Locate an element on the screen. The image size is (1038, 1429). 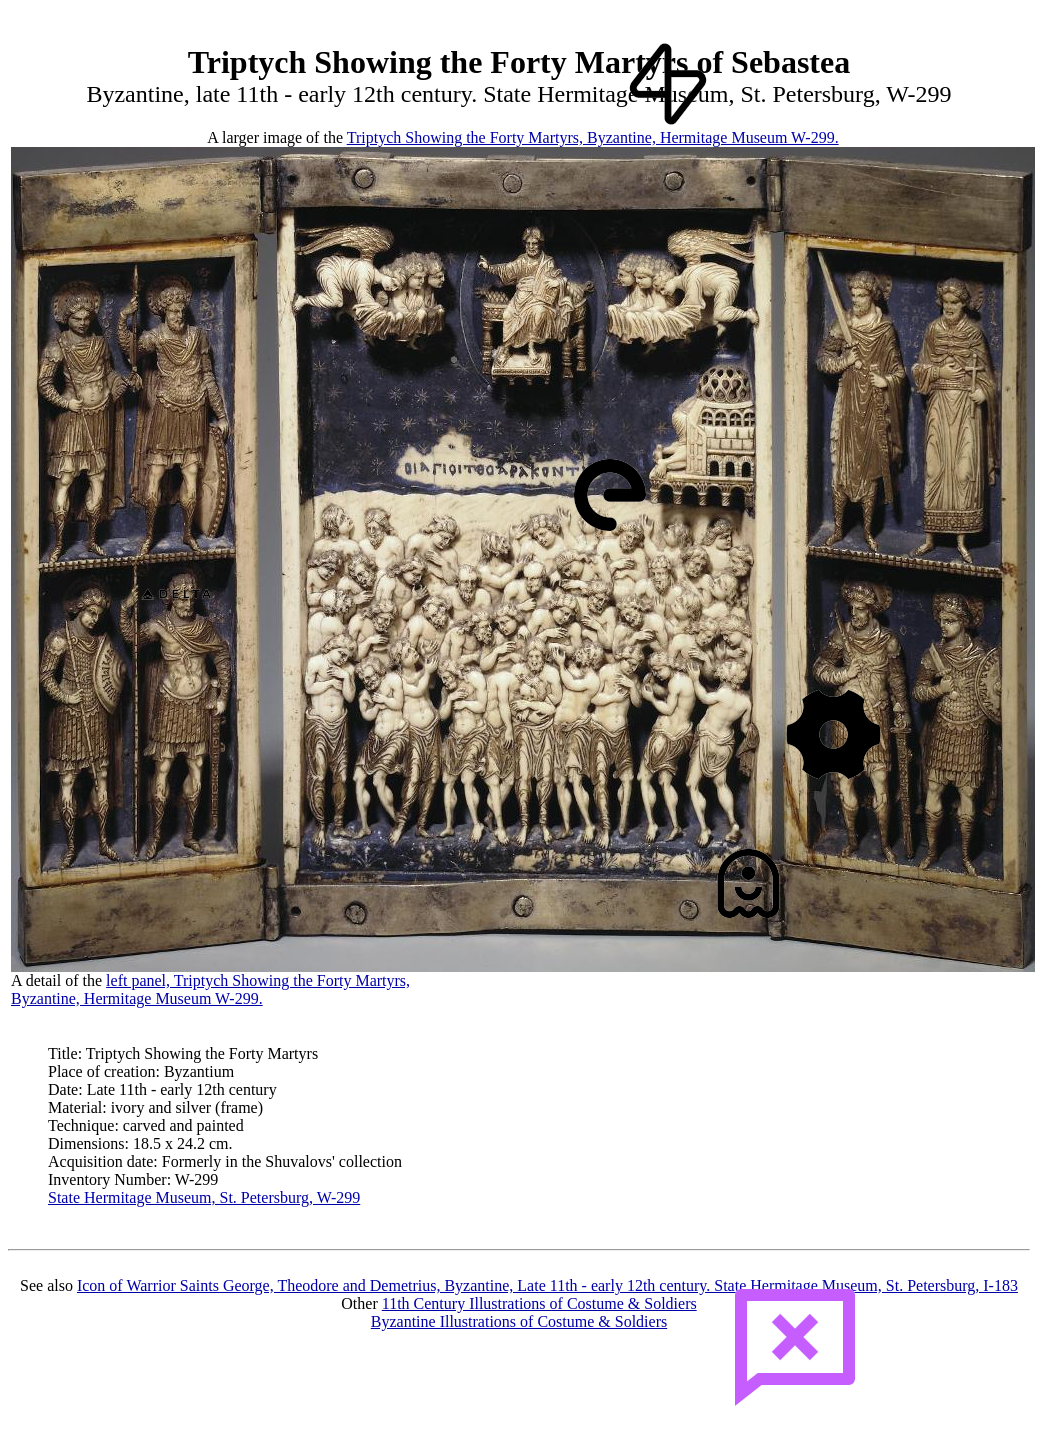
open settings menu is located at coordinates (833, 734).